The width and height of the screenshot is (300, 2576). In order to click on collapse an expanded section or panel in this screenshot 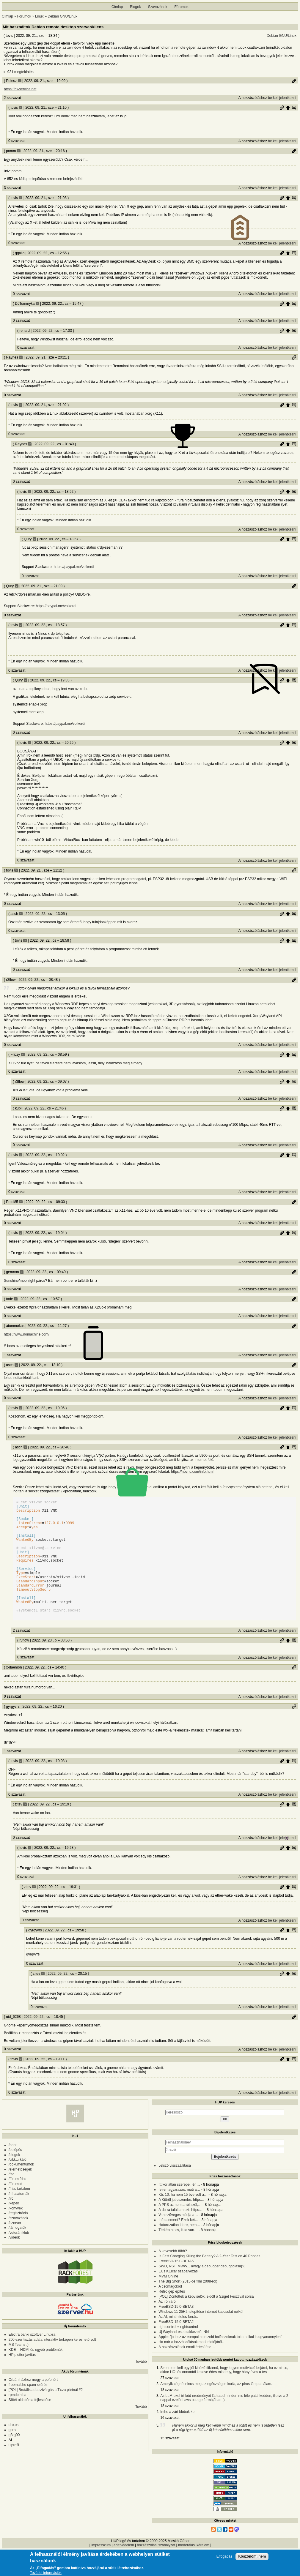, I will do `click(287, 1838)`.